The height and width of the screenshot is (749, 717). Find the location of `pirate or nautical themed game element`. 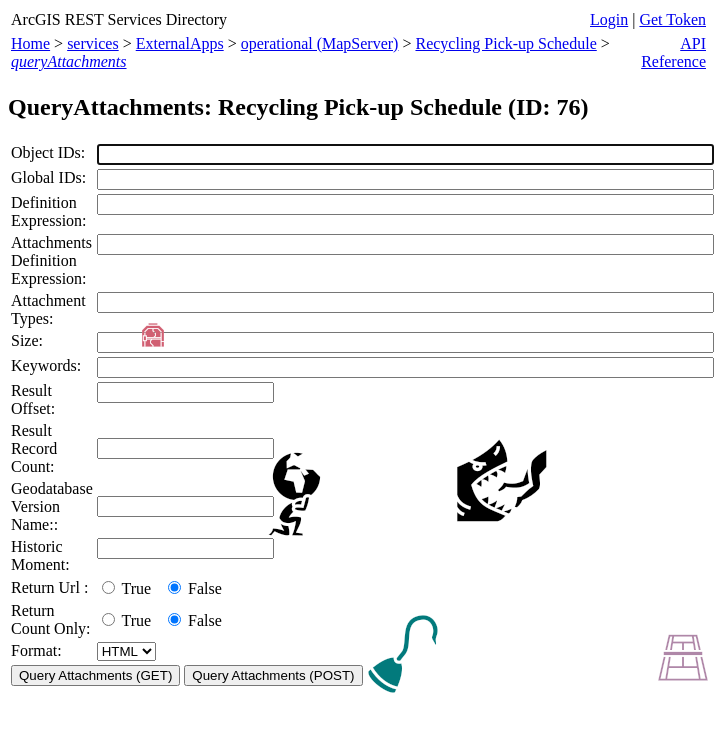

pirate or nautical themed game element is located at coordinates (403, 654).